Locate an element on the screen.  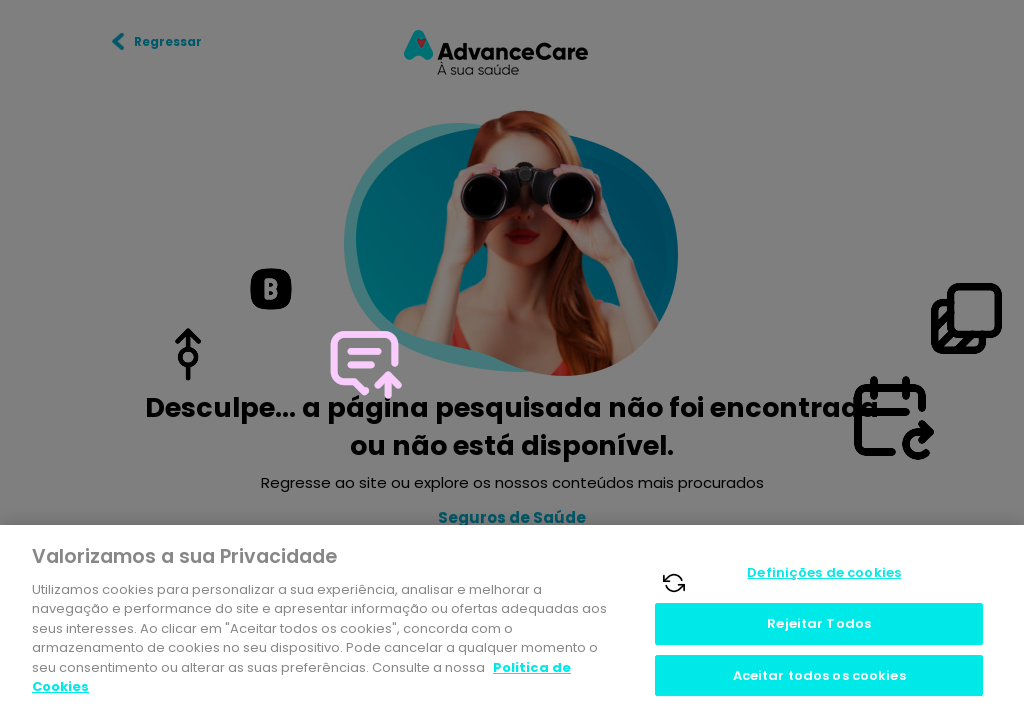
send or upload a message is located at coordinates (364, 361).